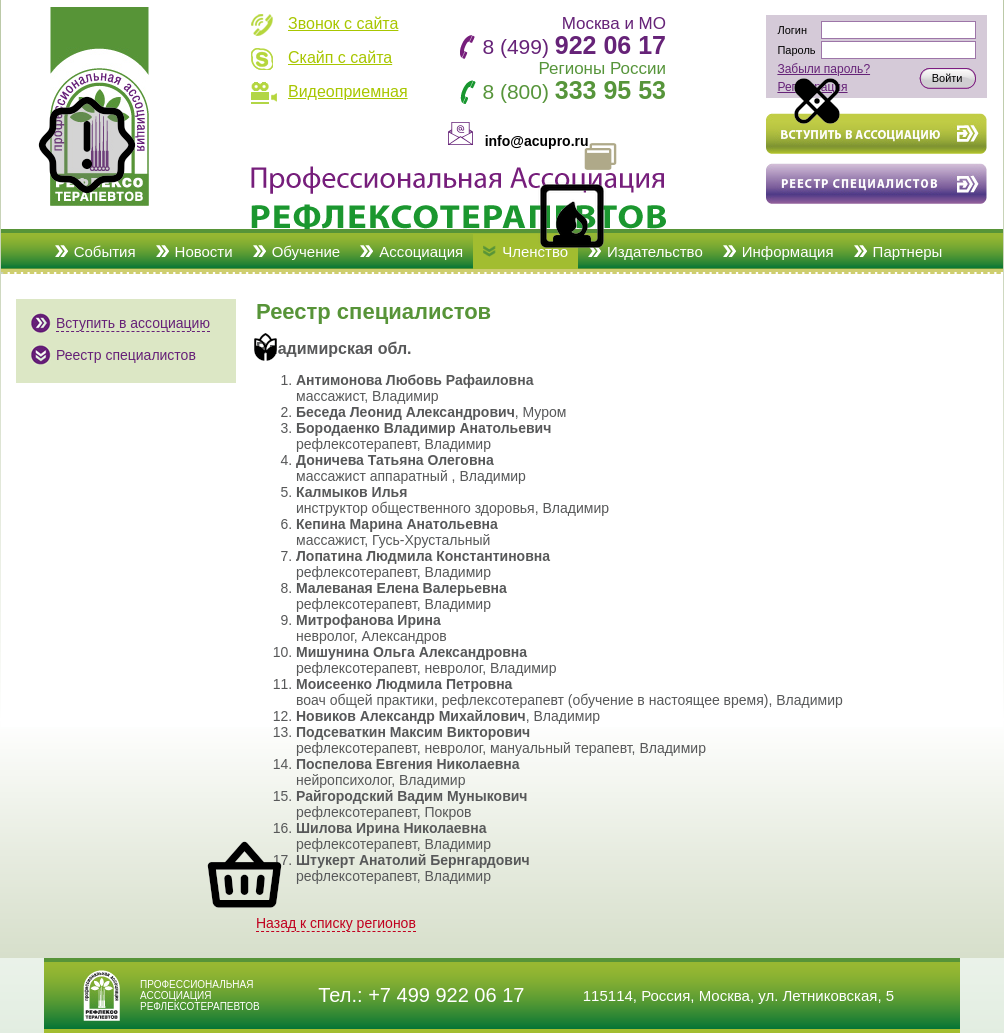 Image resolution: width=1004 pixels, height=1033 pixels. What do you see at coordinates (244, 878) in the screenshot?
I see `view your shopping basket` at bounding box center [244, 878].